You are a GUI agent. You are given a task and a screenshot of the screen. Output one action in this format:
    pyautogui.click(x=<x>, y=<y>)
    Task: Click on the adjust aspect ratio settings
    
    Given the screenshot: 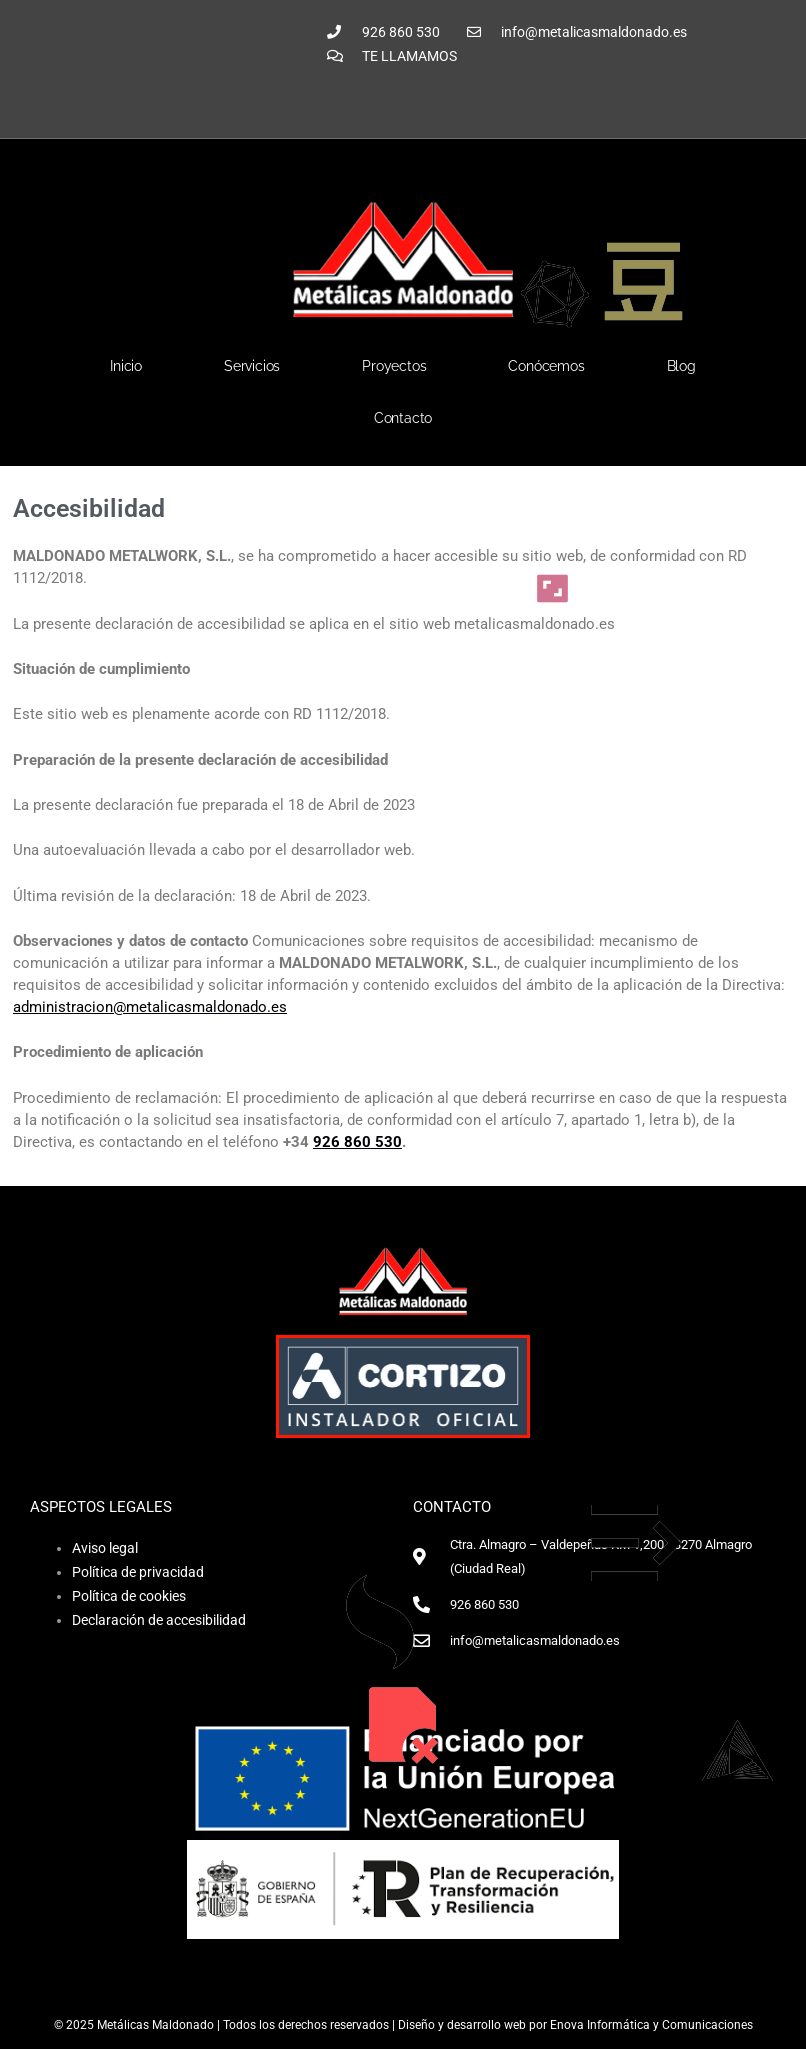 What is the action you would take?
    pyautogui.click(x=552, y=588)
    